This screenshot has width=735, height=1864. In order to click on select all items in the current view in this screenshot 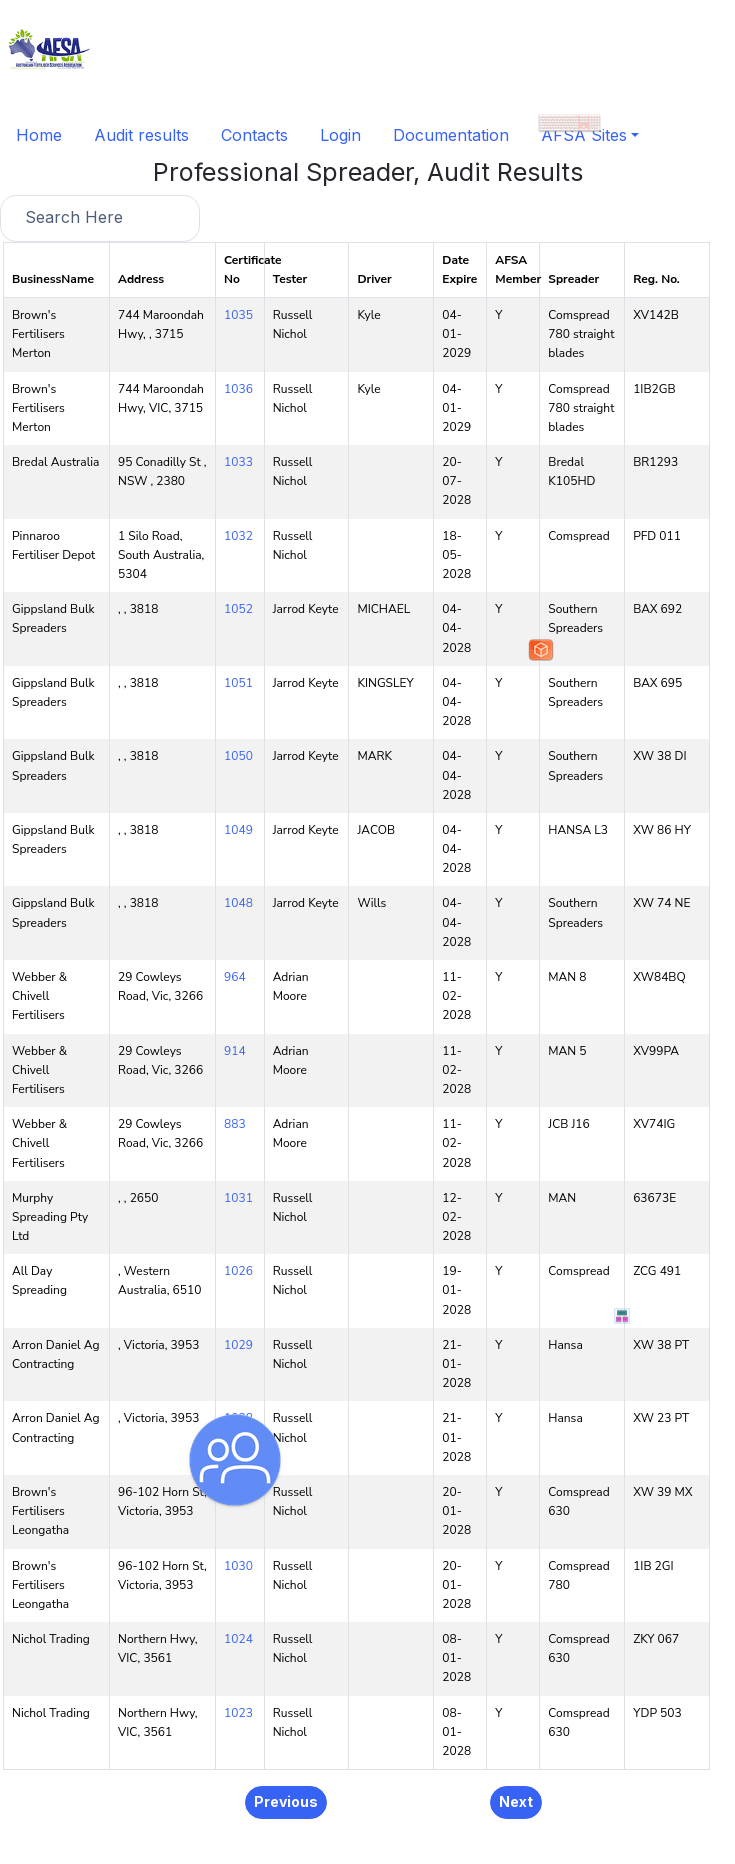, I will do `click(622, 1316)`.